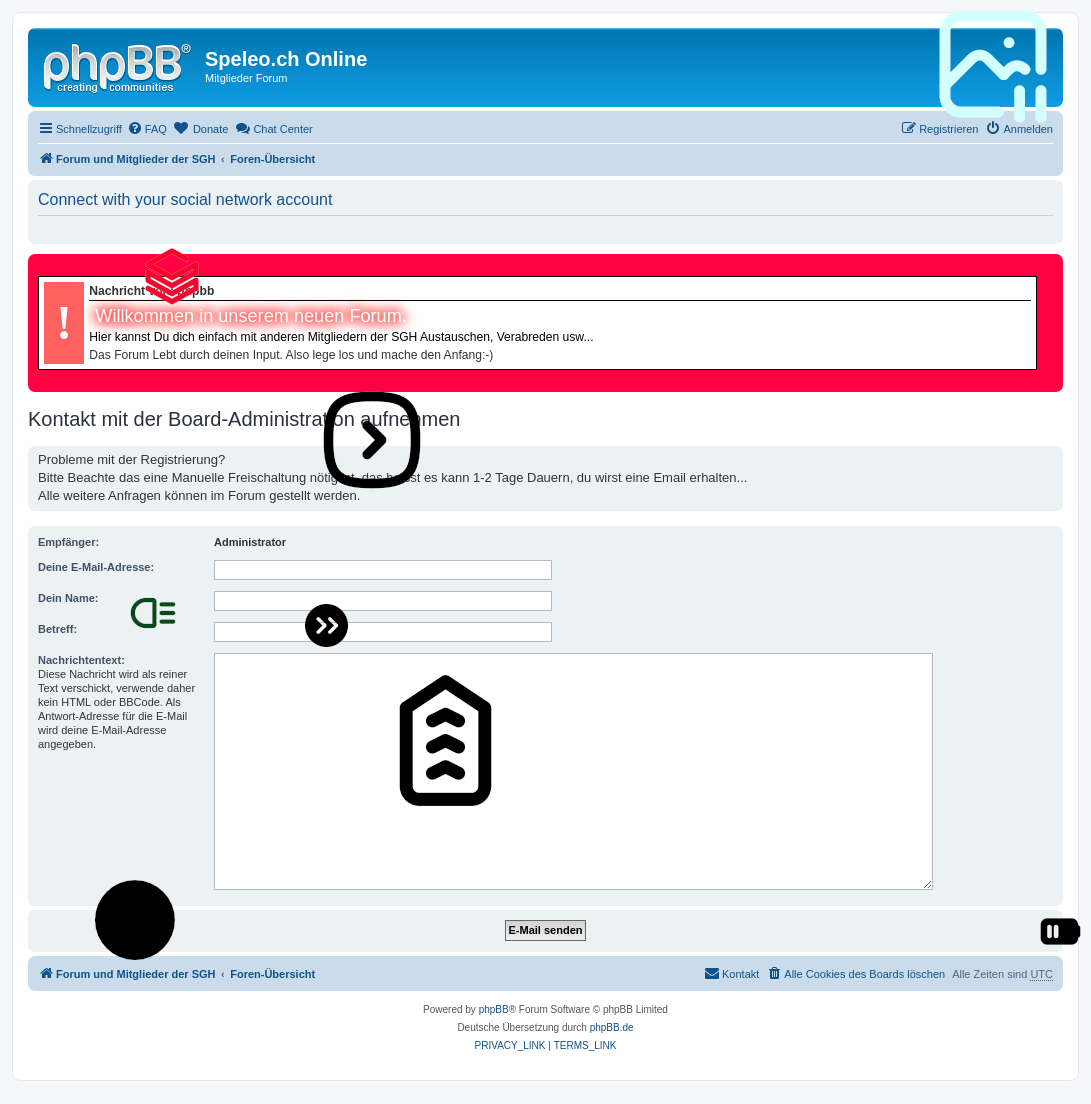 The image size is (1091, 1104). Describe the element at coordinates (172, 275) in the screenshot. I see `access Databricks platform` at that location.